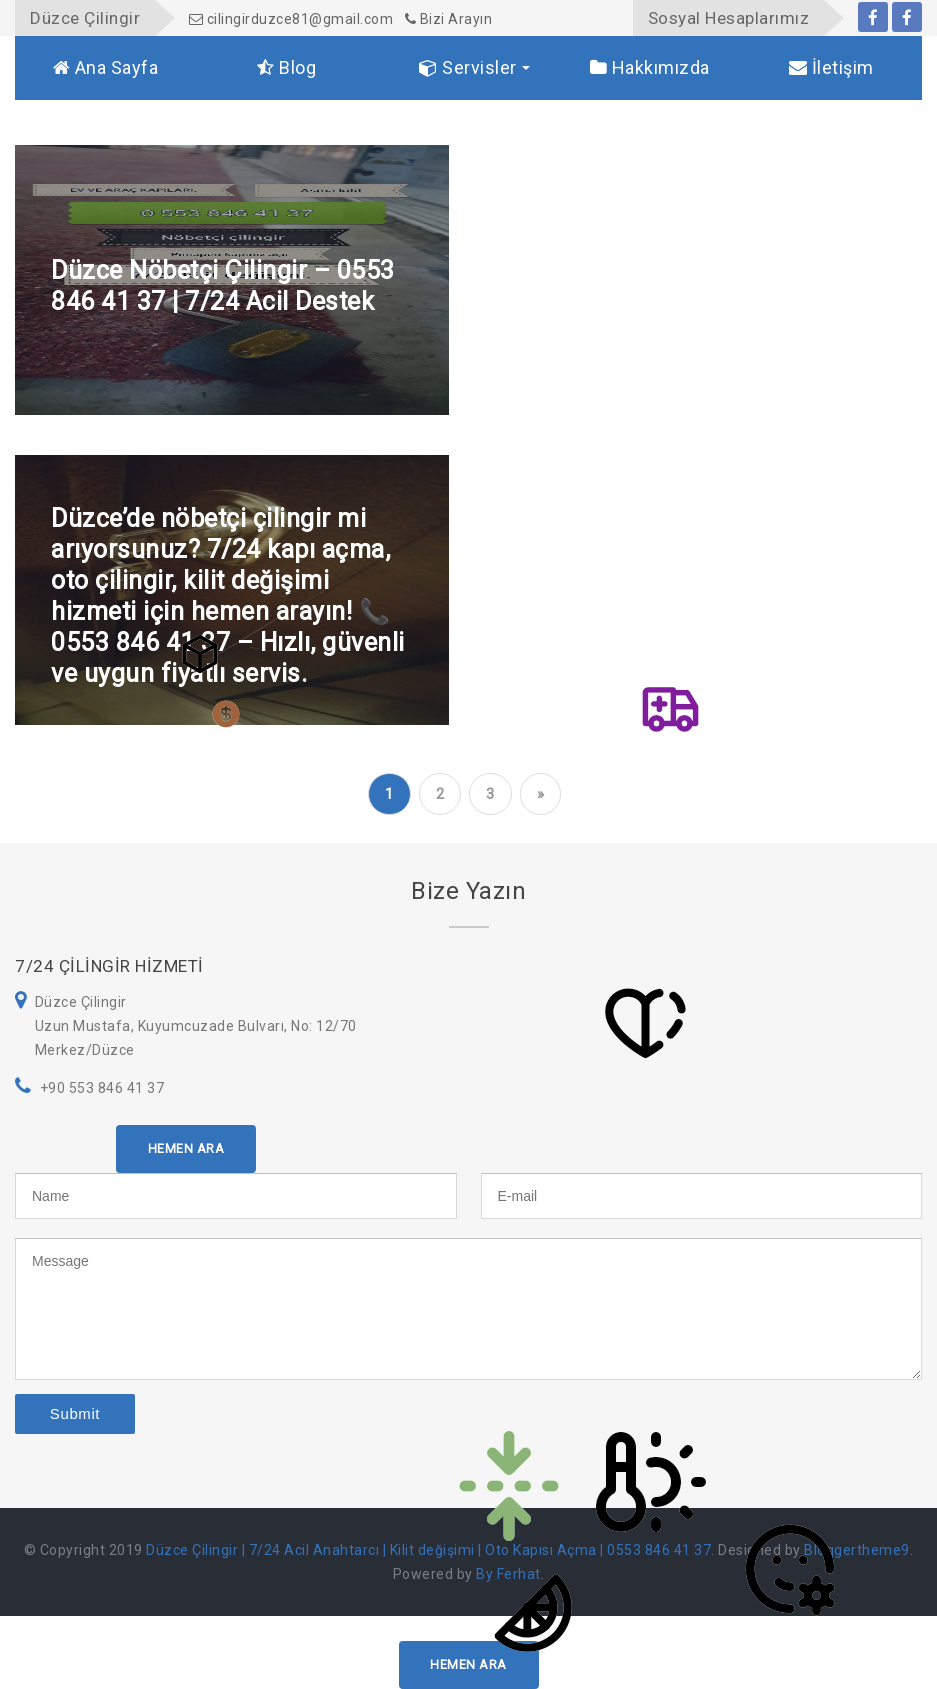  What do you see at coordinates (670, 709) in the screenshot?
I see `request emergency medical services` at bounding box center [670, 709].